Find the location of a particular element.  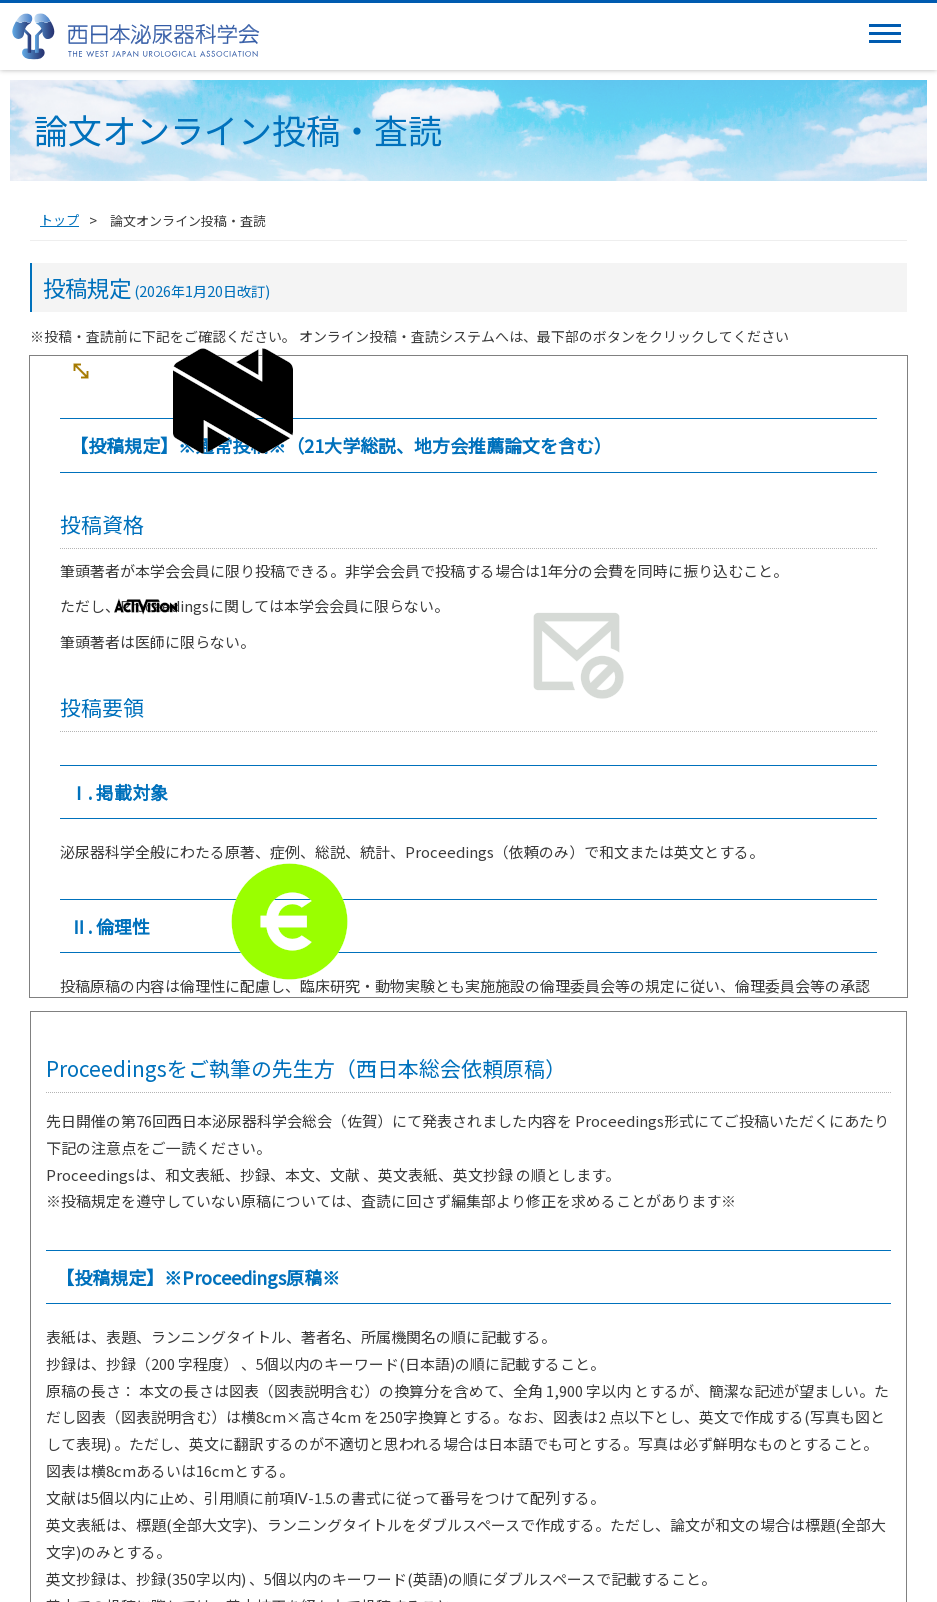

view euro currency or payment options is located at coordinates (289, 921).